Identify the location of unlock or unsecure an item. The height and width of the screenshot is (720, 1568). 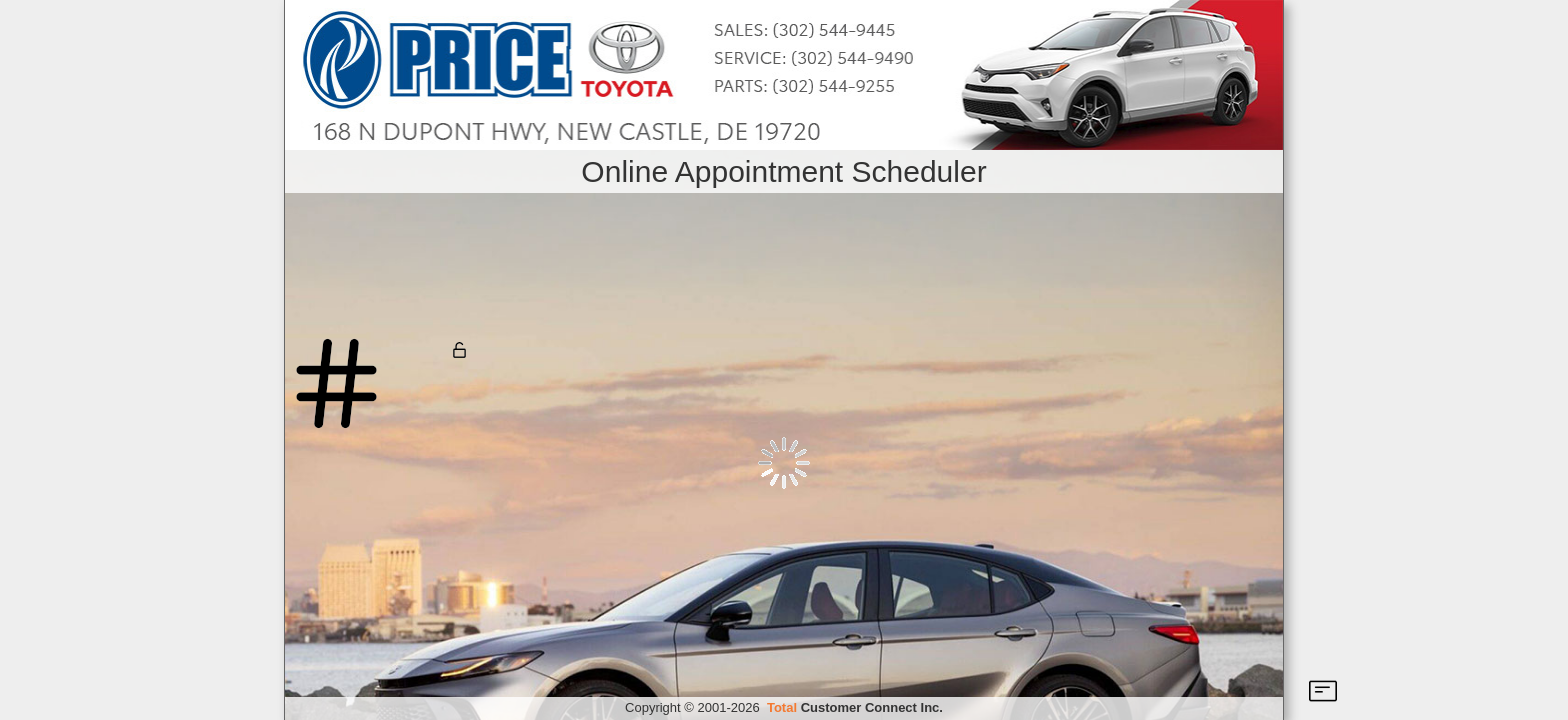
(459, 350).